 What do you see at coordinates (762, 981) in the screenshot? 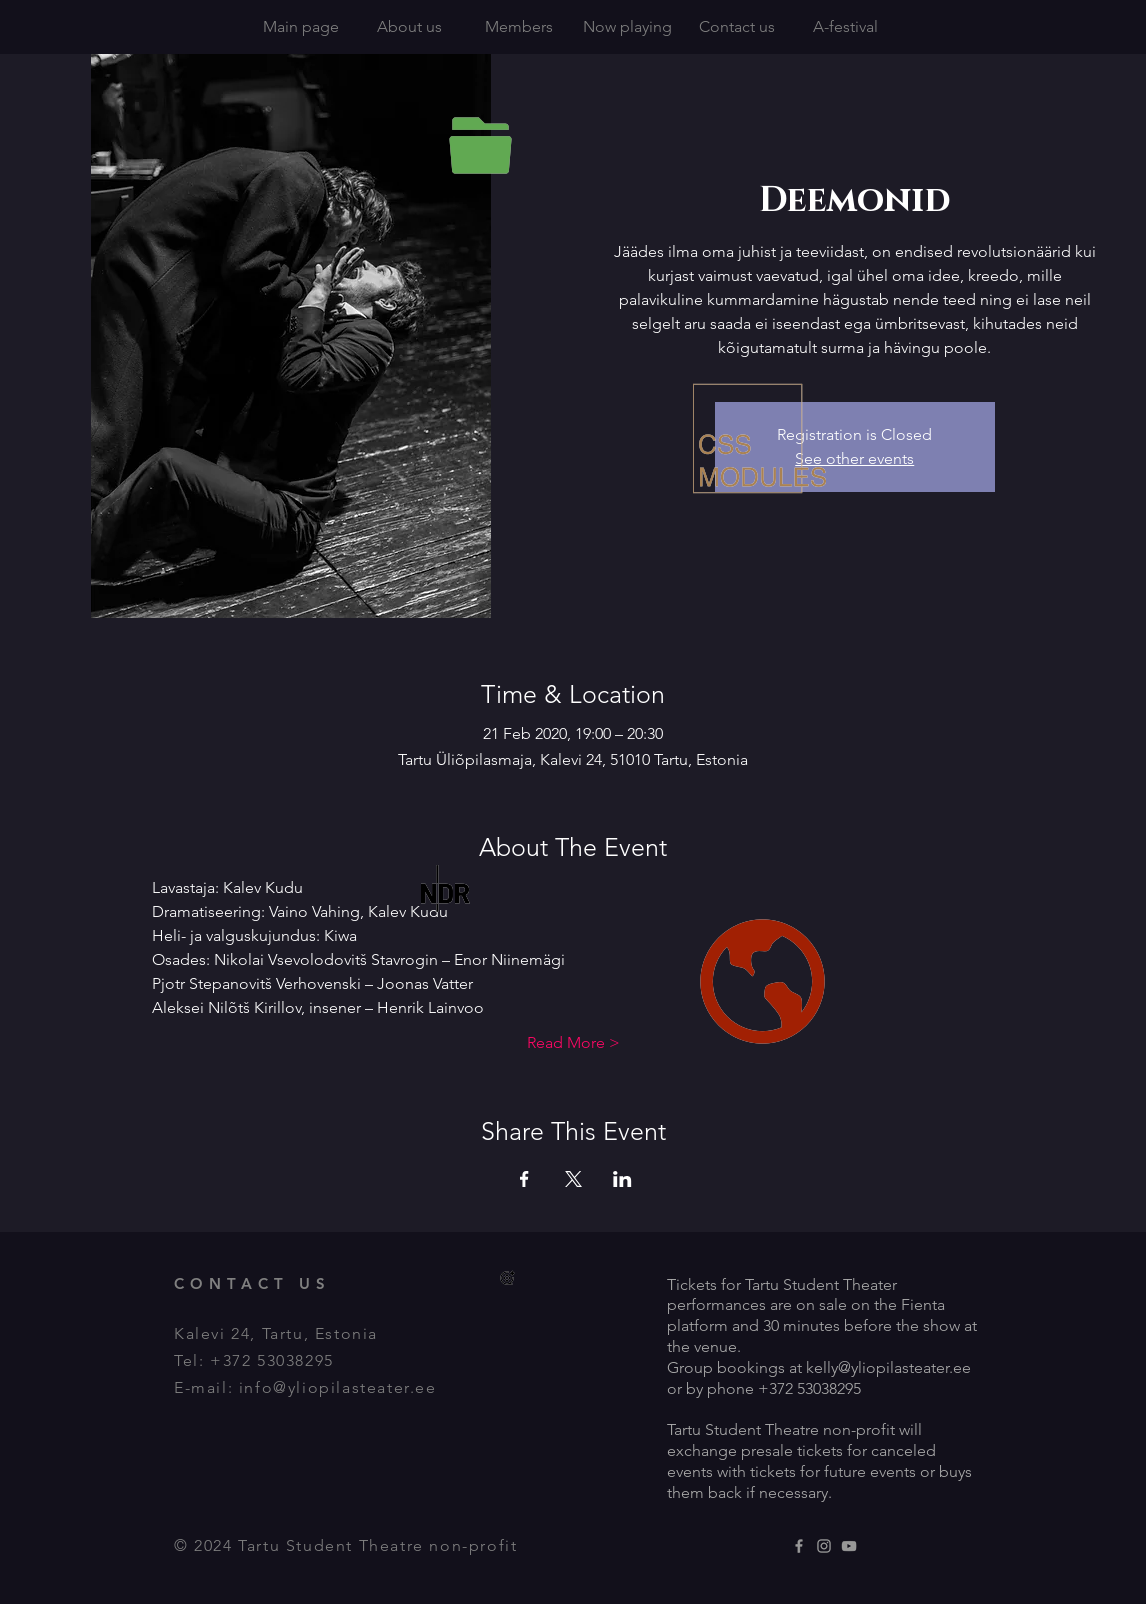
I see `switch to global or worldwide view` at bounding box center [762, 981].